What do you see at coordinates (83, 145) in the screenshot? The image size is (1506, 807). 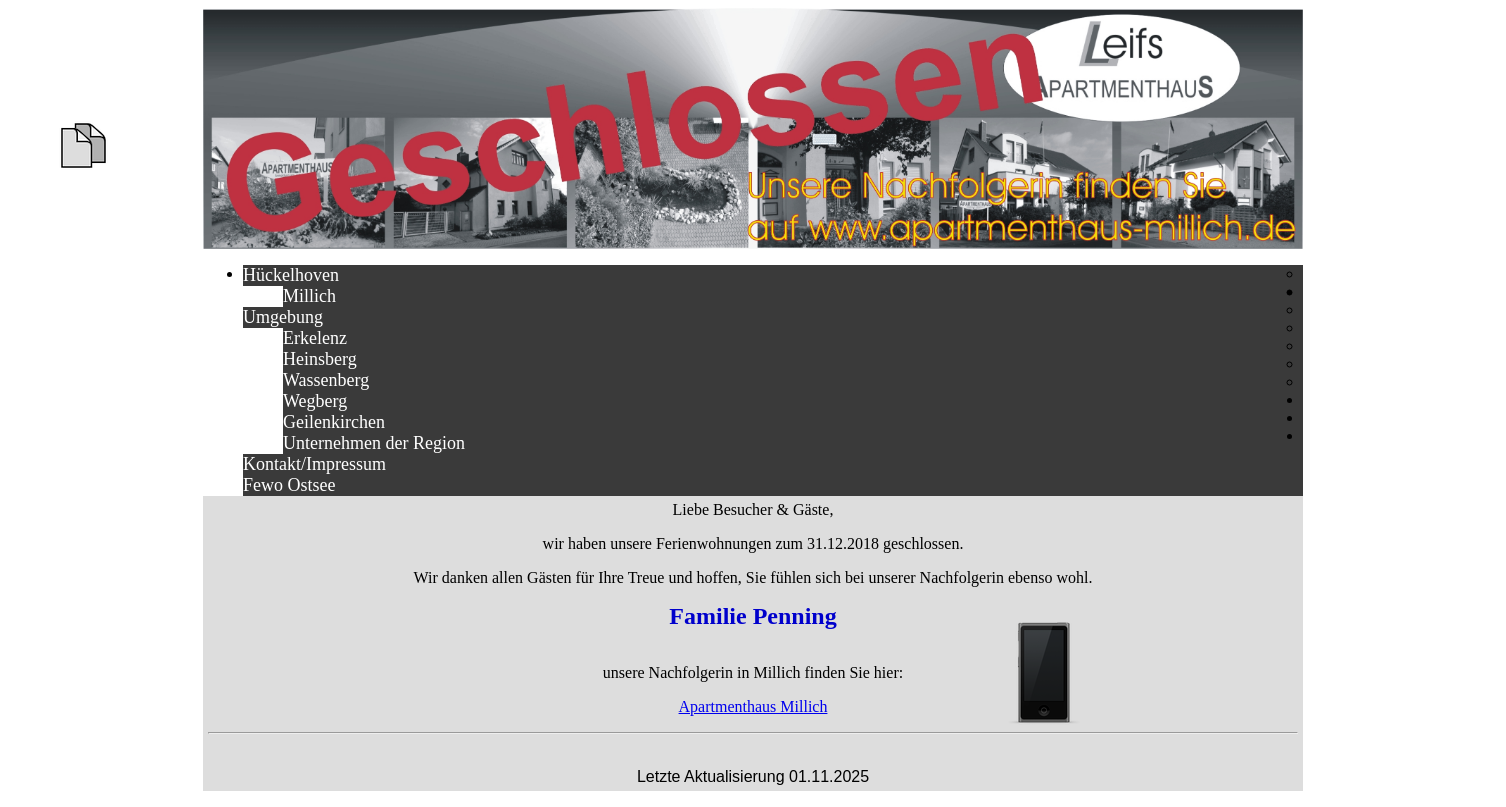 I see `access your documents folder in the sidebar` at bounding box center [83, 145].